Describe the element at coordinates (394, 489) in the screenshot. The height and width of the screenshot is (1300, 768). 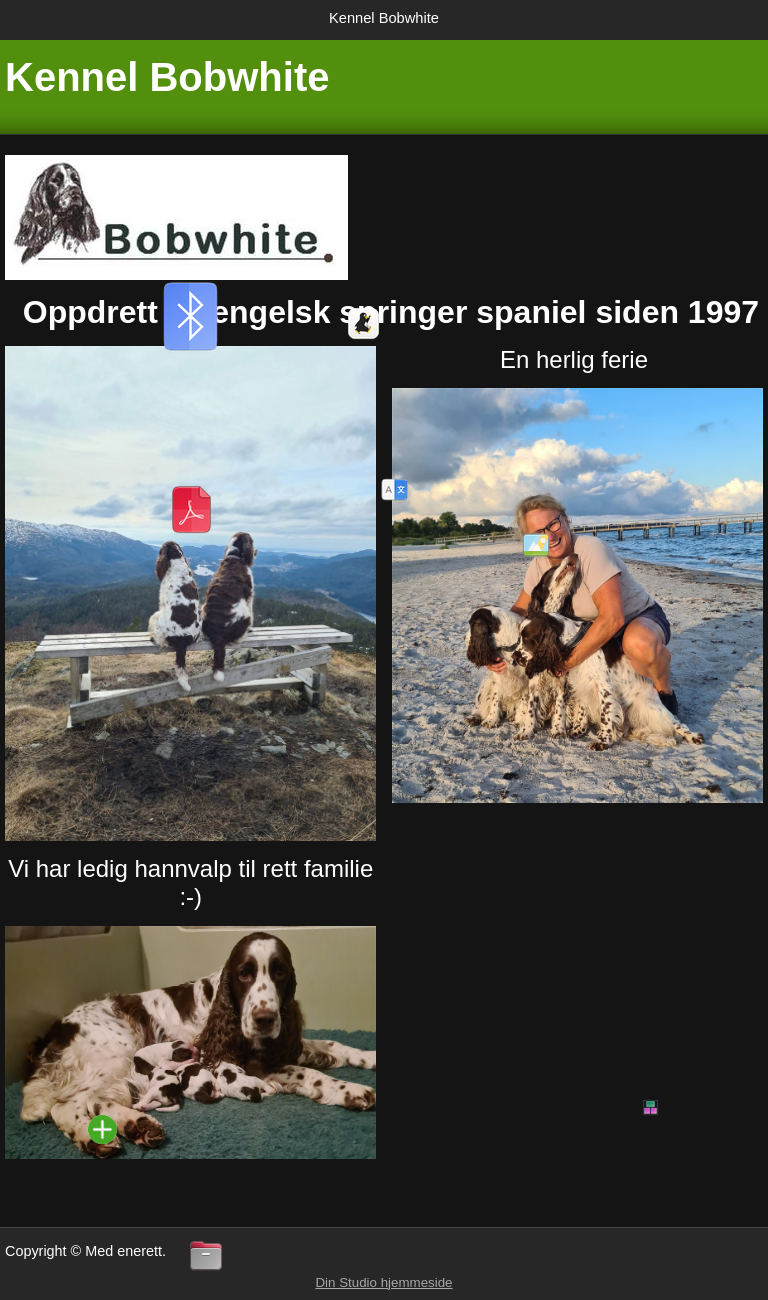
I see `access language and region settings` at that location.